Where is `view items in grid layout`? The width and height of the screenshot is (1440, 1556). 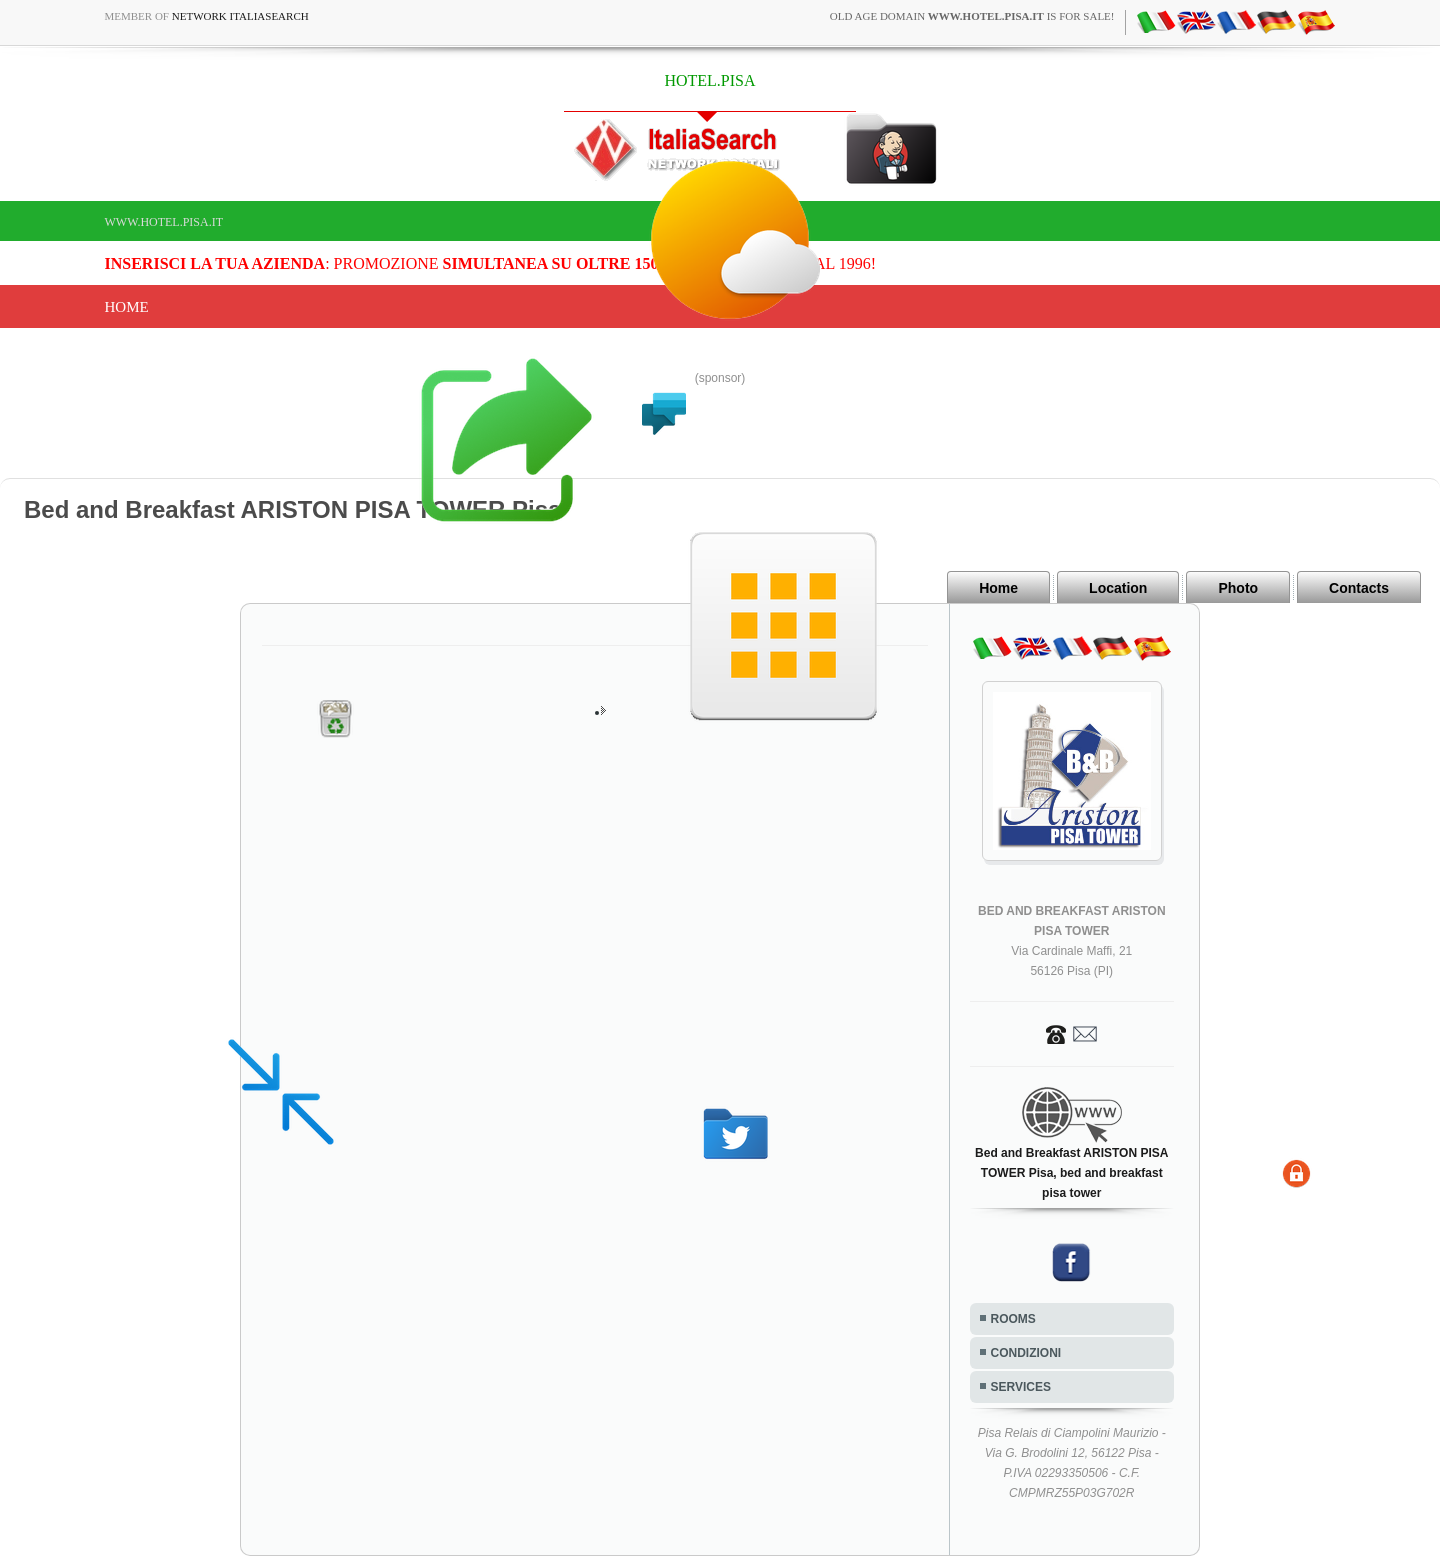 view items in grid layout is located at coordinates (783, 625).